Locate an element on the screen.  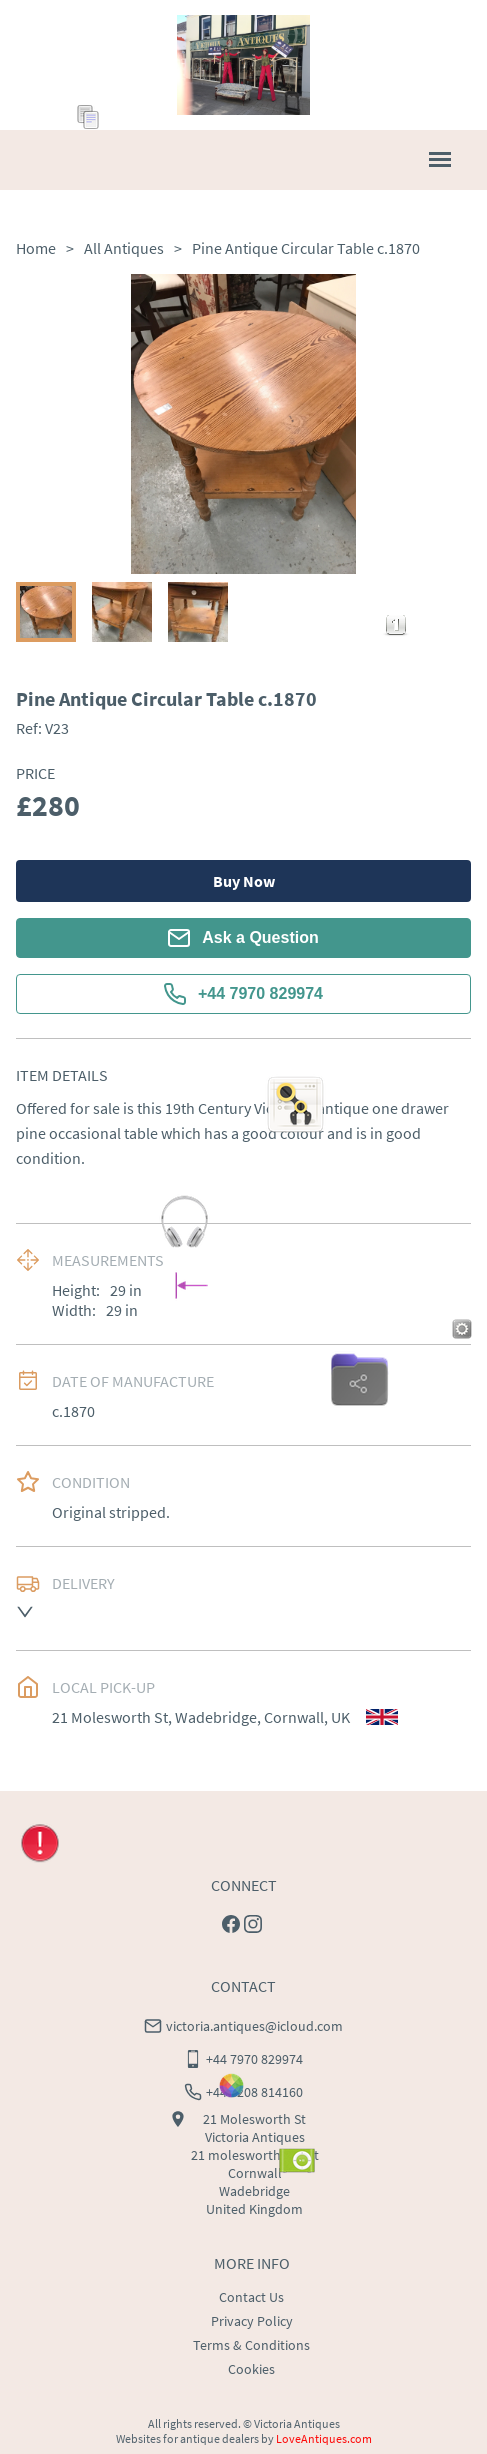
reset zoom to 100% or original size is located at coordinates (396, 624).